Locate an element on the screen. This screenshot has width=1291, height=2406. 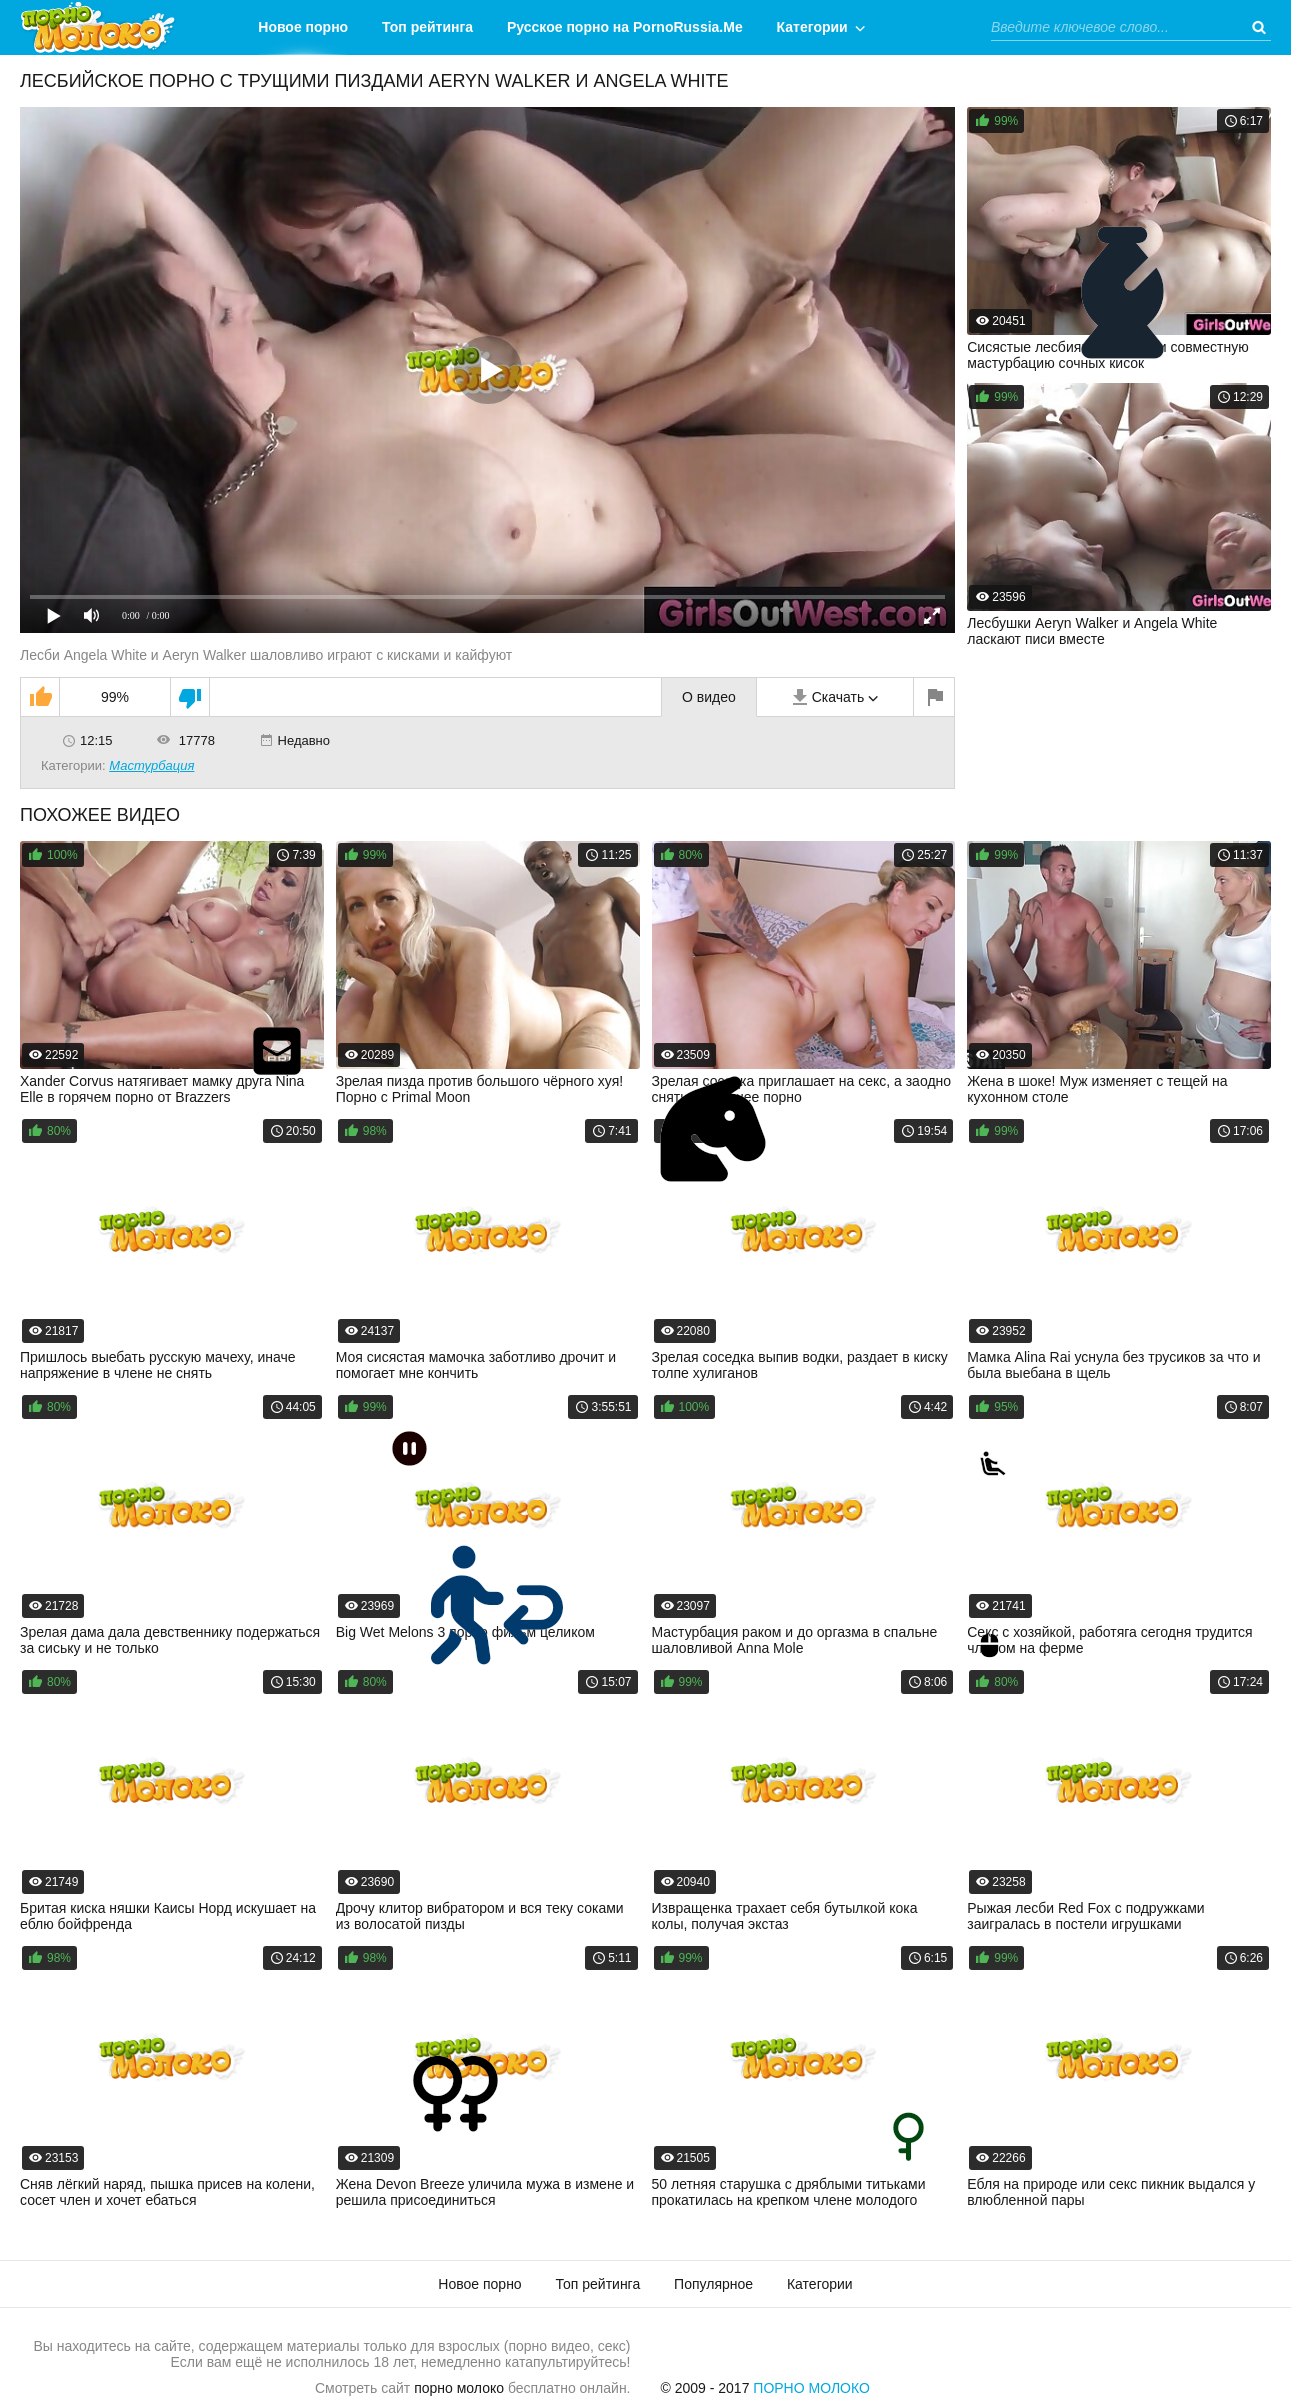
chess game or strategy app is located at coordinates (714, 1127).